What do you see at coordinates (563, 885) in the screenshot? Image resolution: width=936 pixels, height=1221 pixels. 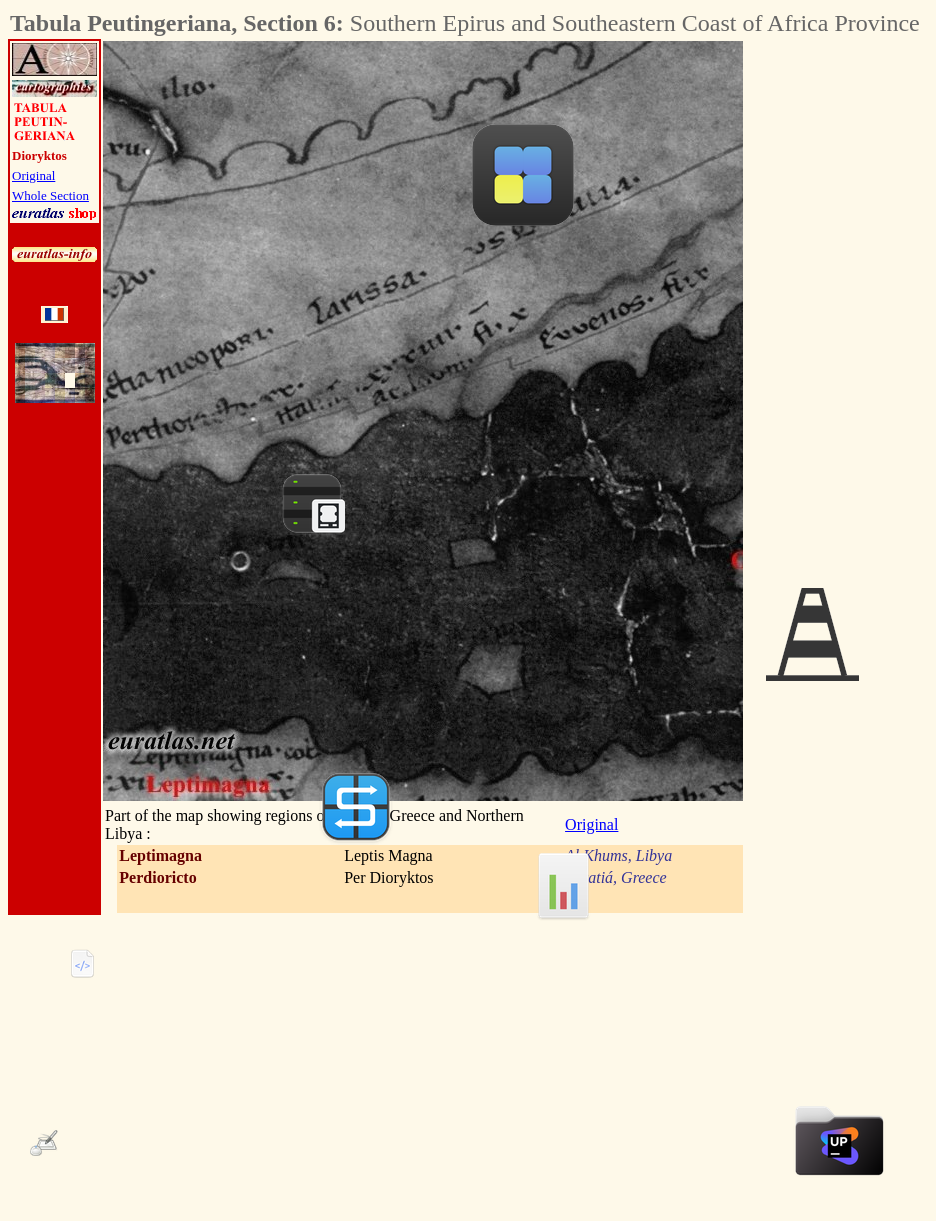 I see `open an opendocument chart template file` at bounding box center [563, 885].